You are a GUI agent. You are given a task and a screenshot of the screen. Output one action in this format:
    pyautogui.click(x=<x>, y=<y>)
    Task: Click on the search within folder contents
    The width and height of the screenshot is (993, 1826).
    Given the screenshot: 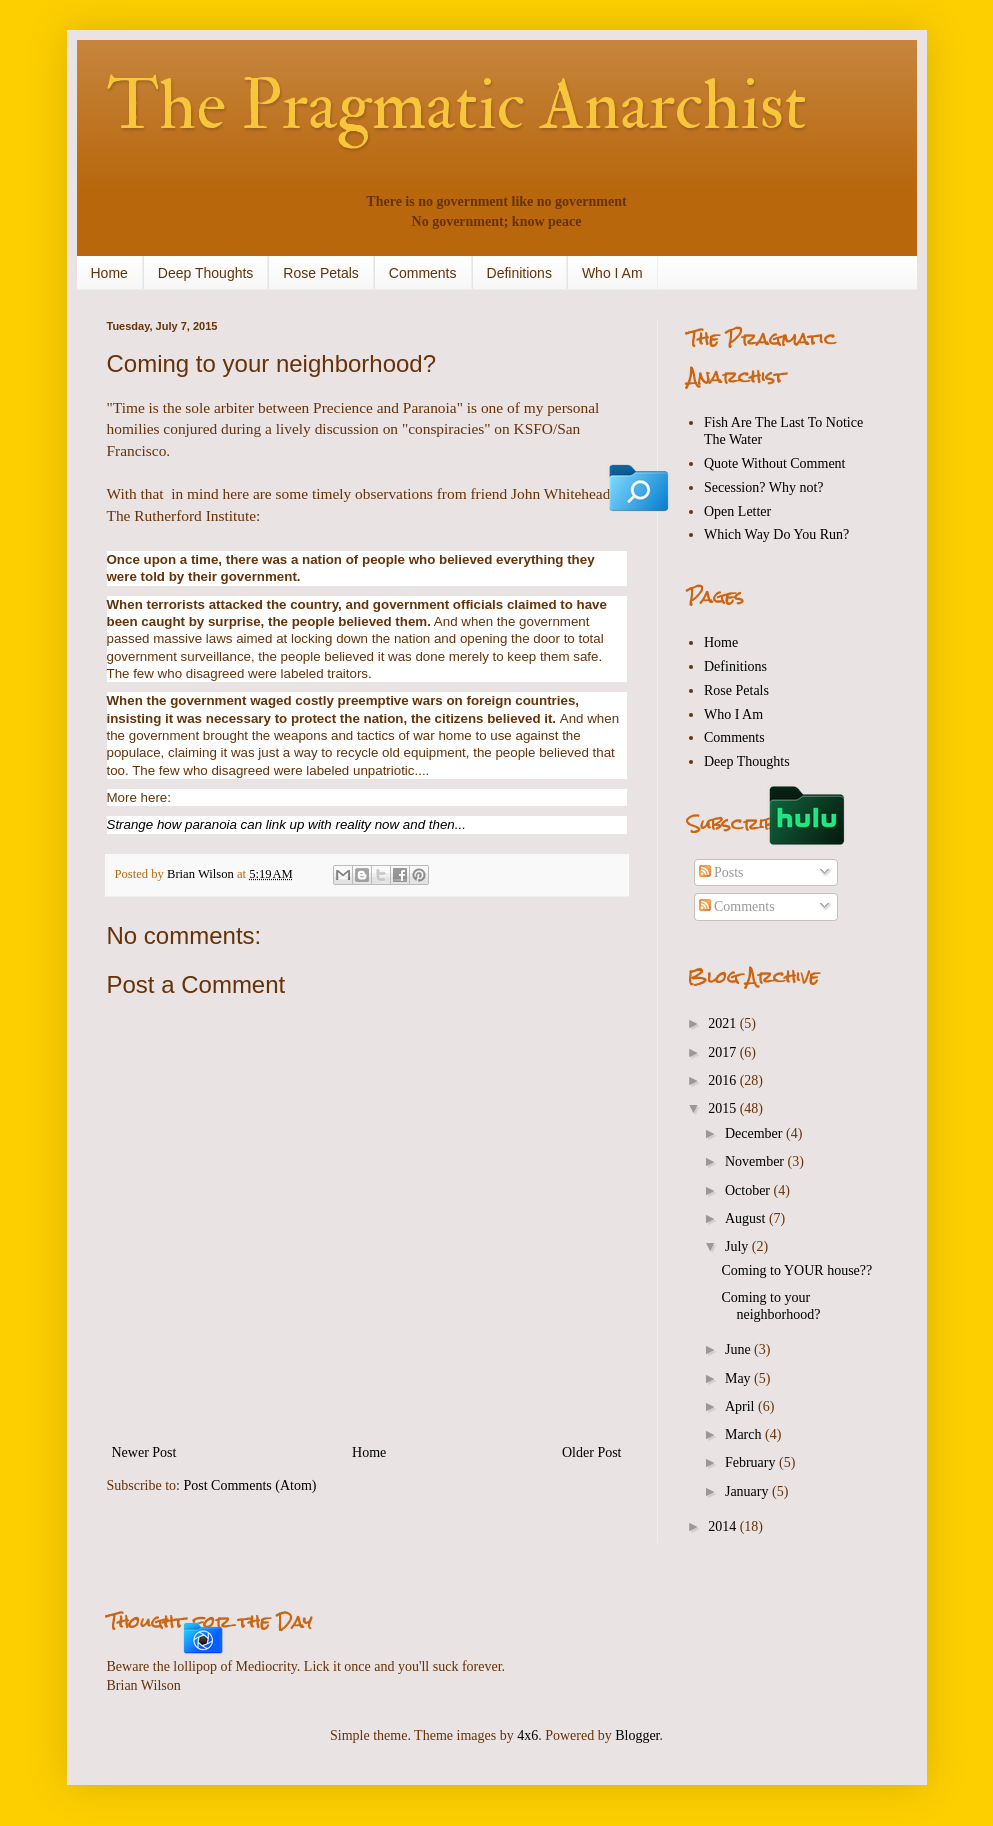 What is the action you would take?
    pyautogui.click(x=638, y=489)
    